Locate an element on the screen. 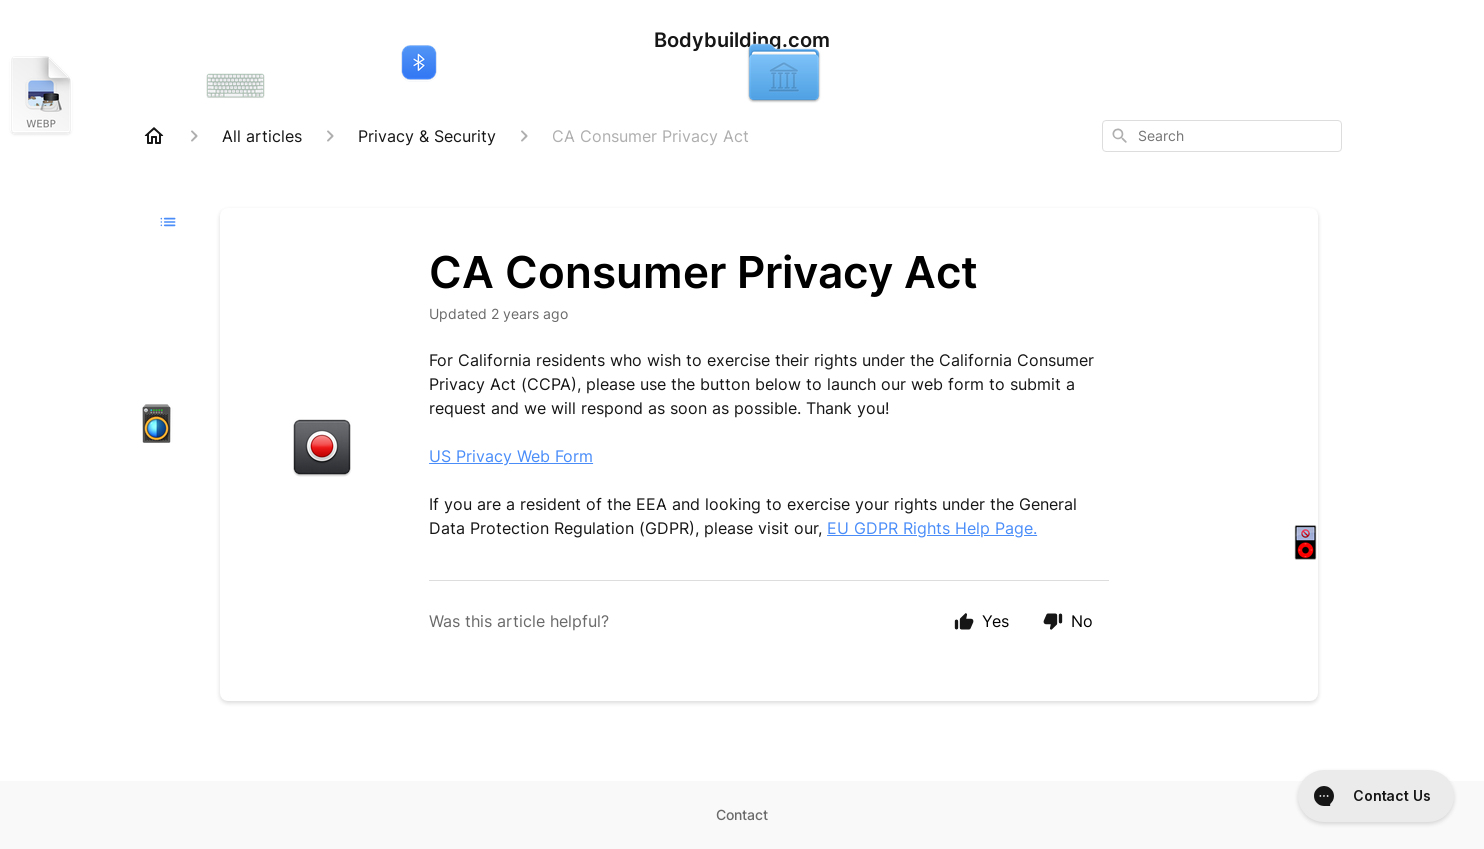 This screenshot has height=849, width=1484. open the system library folder is located at coordinates (784, 72).